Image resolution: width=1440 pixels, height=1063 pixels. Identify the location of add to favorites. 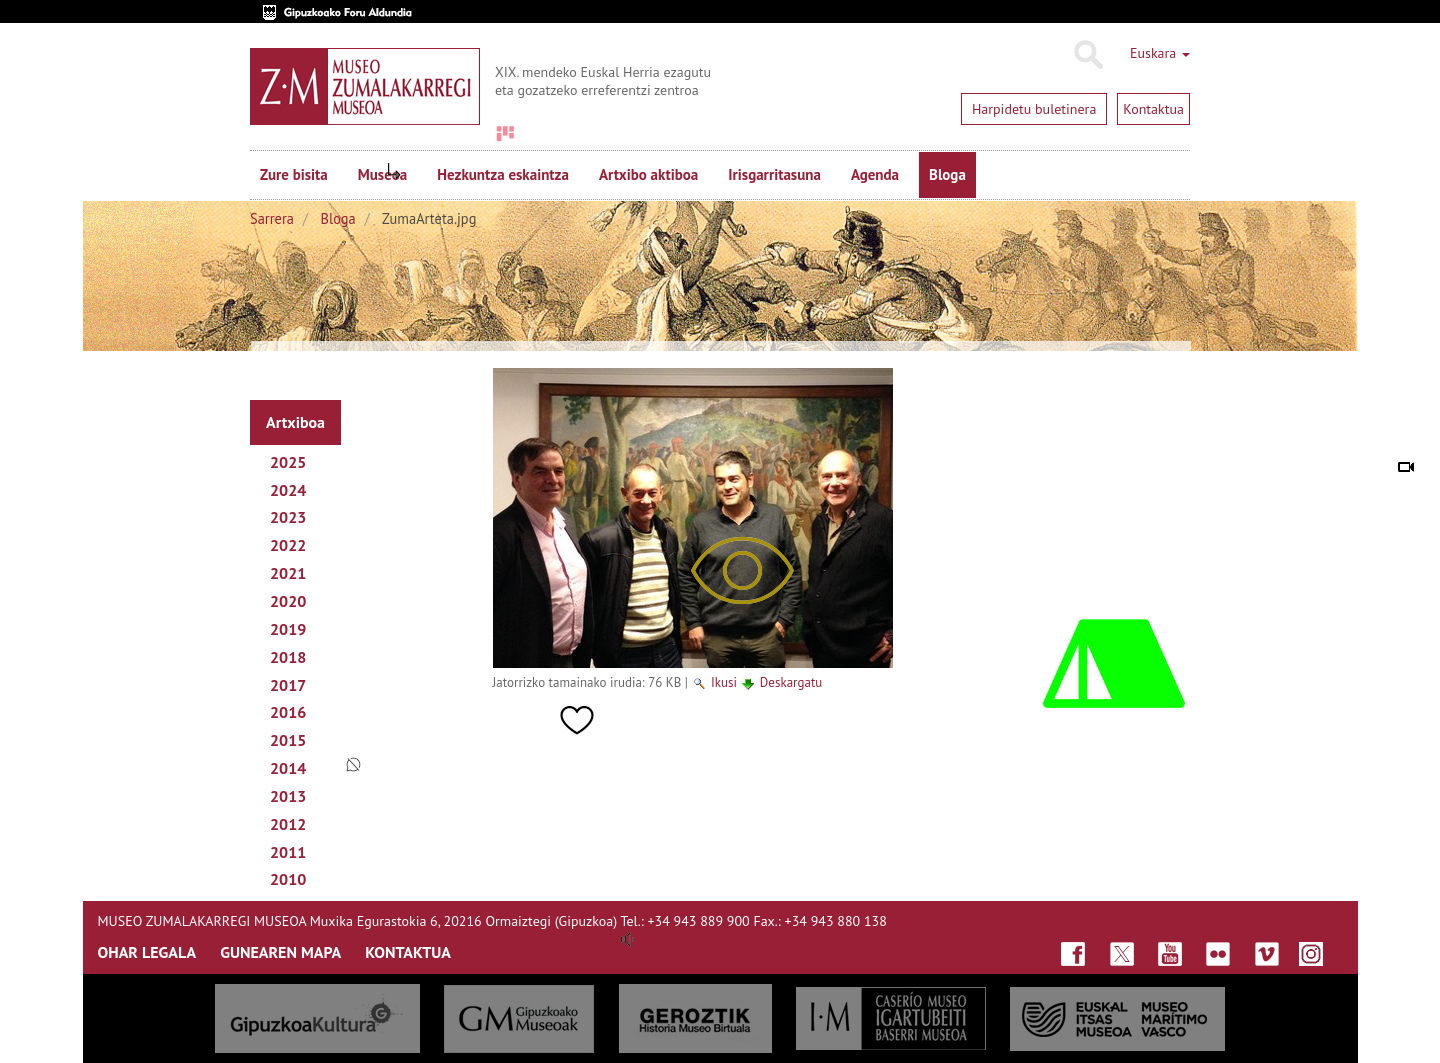
(577, 719).